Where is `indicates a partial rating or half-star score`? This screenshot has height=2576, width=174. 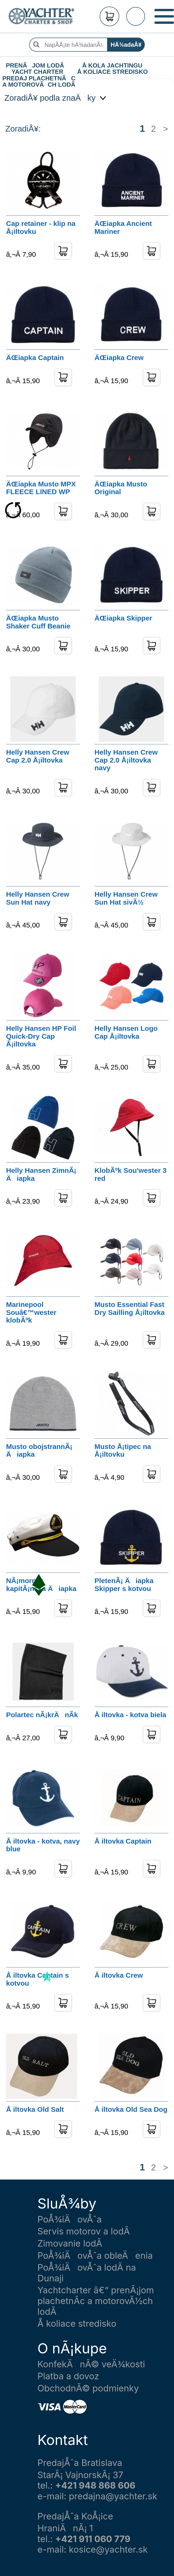
indicates a partial rating or half-star score is located at coordinates (47, 1977).